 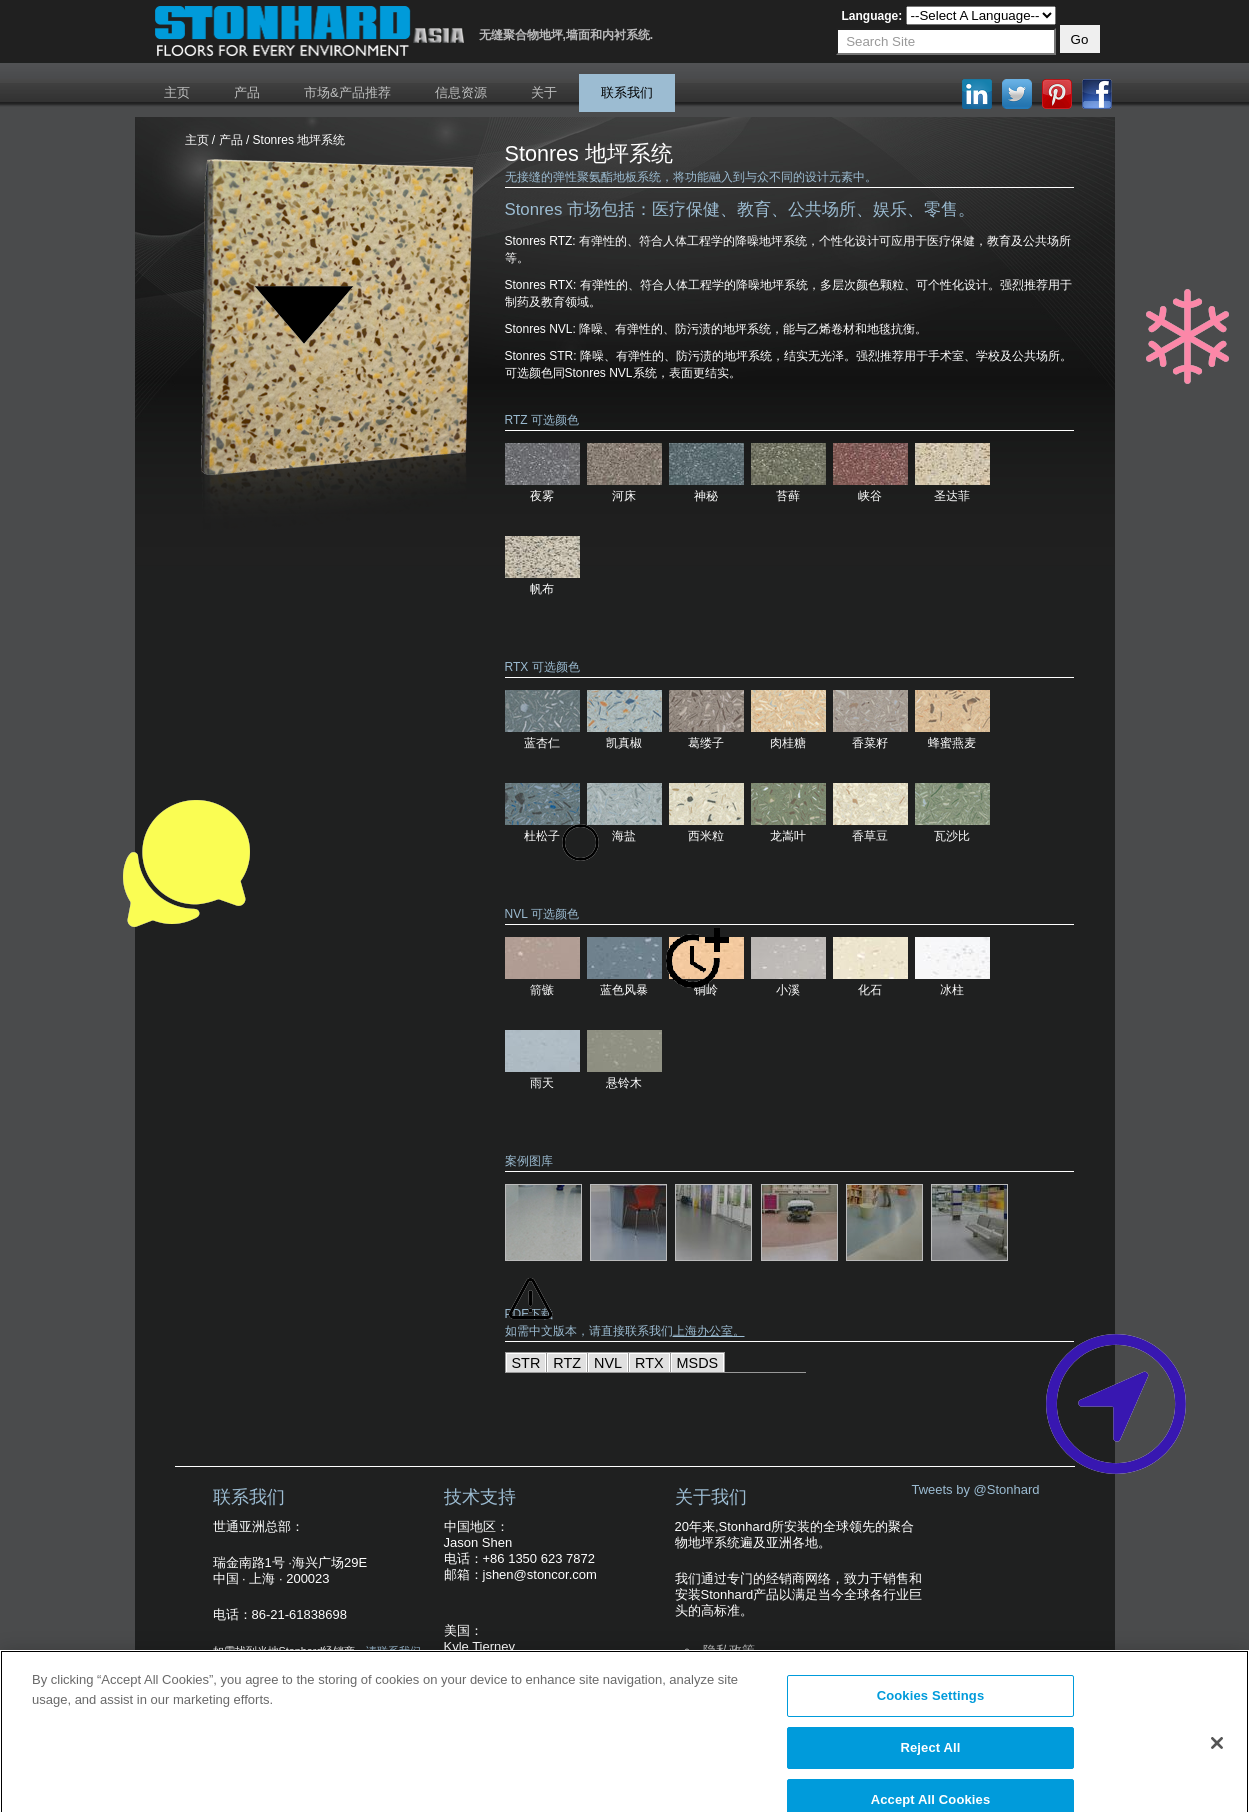 I want to click on unselected radio button or checkbox option, so click(x=580, y=842).